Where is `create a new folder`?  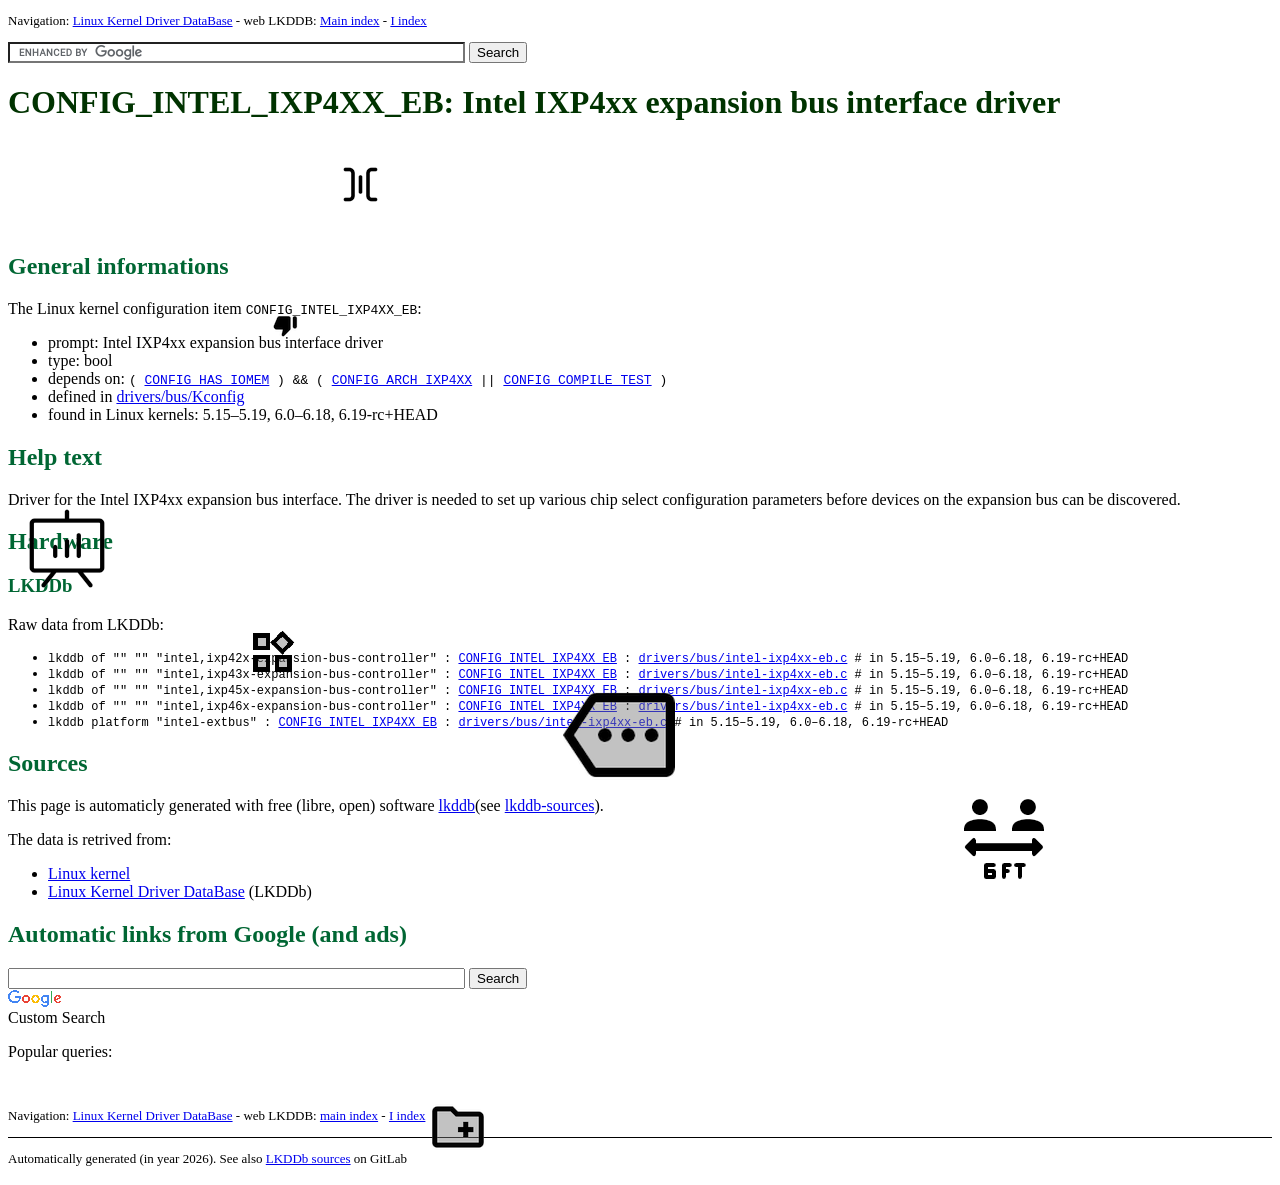
create a new folder is located at coordinates (458, 1127).